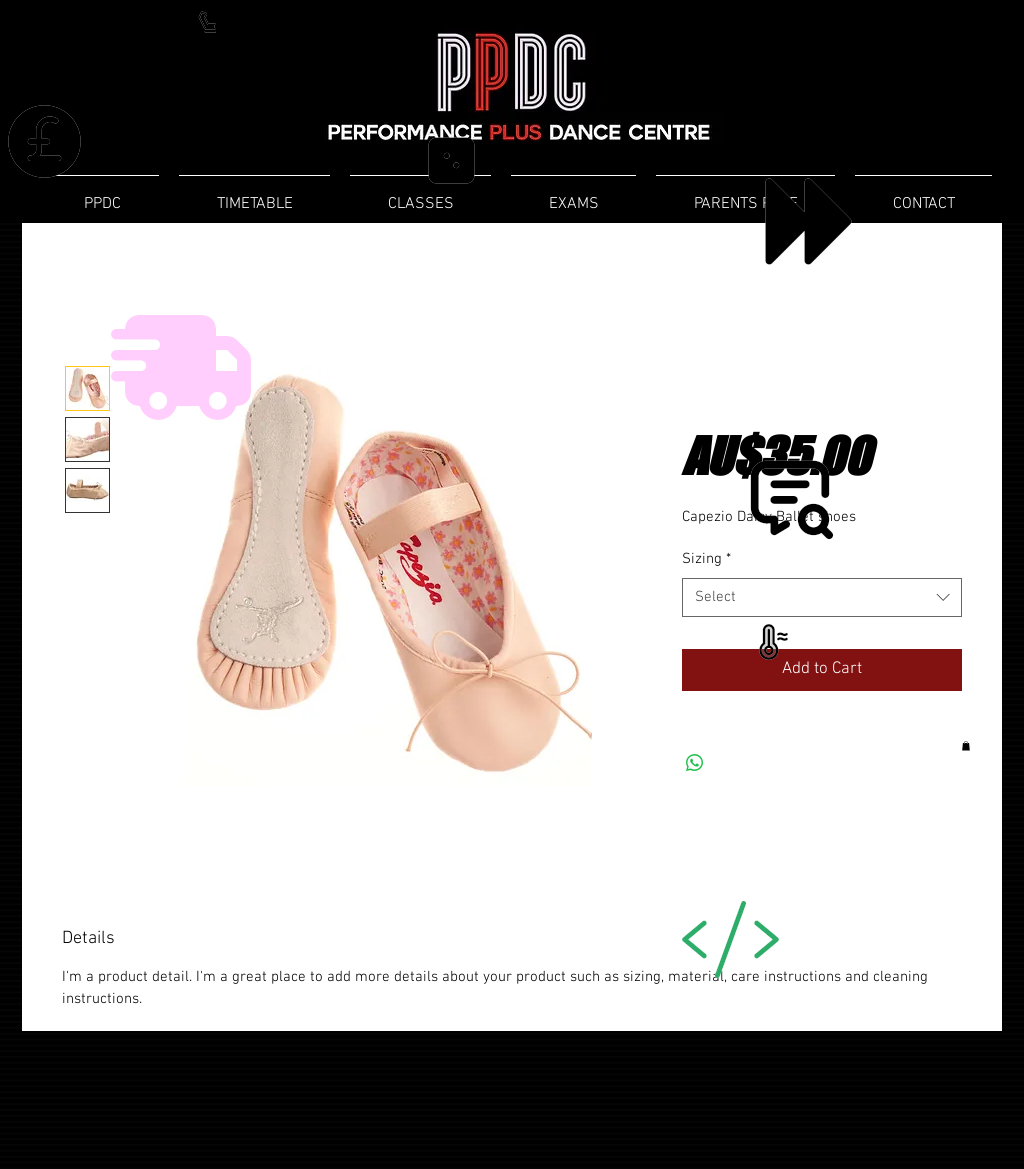  Describe the element at coordinates (181, 364) in the screenshot. I see `indicates express or fast shipping` at that location.